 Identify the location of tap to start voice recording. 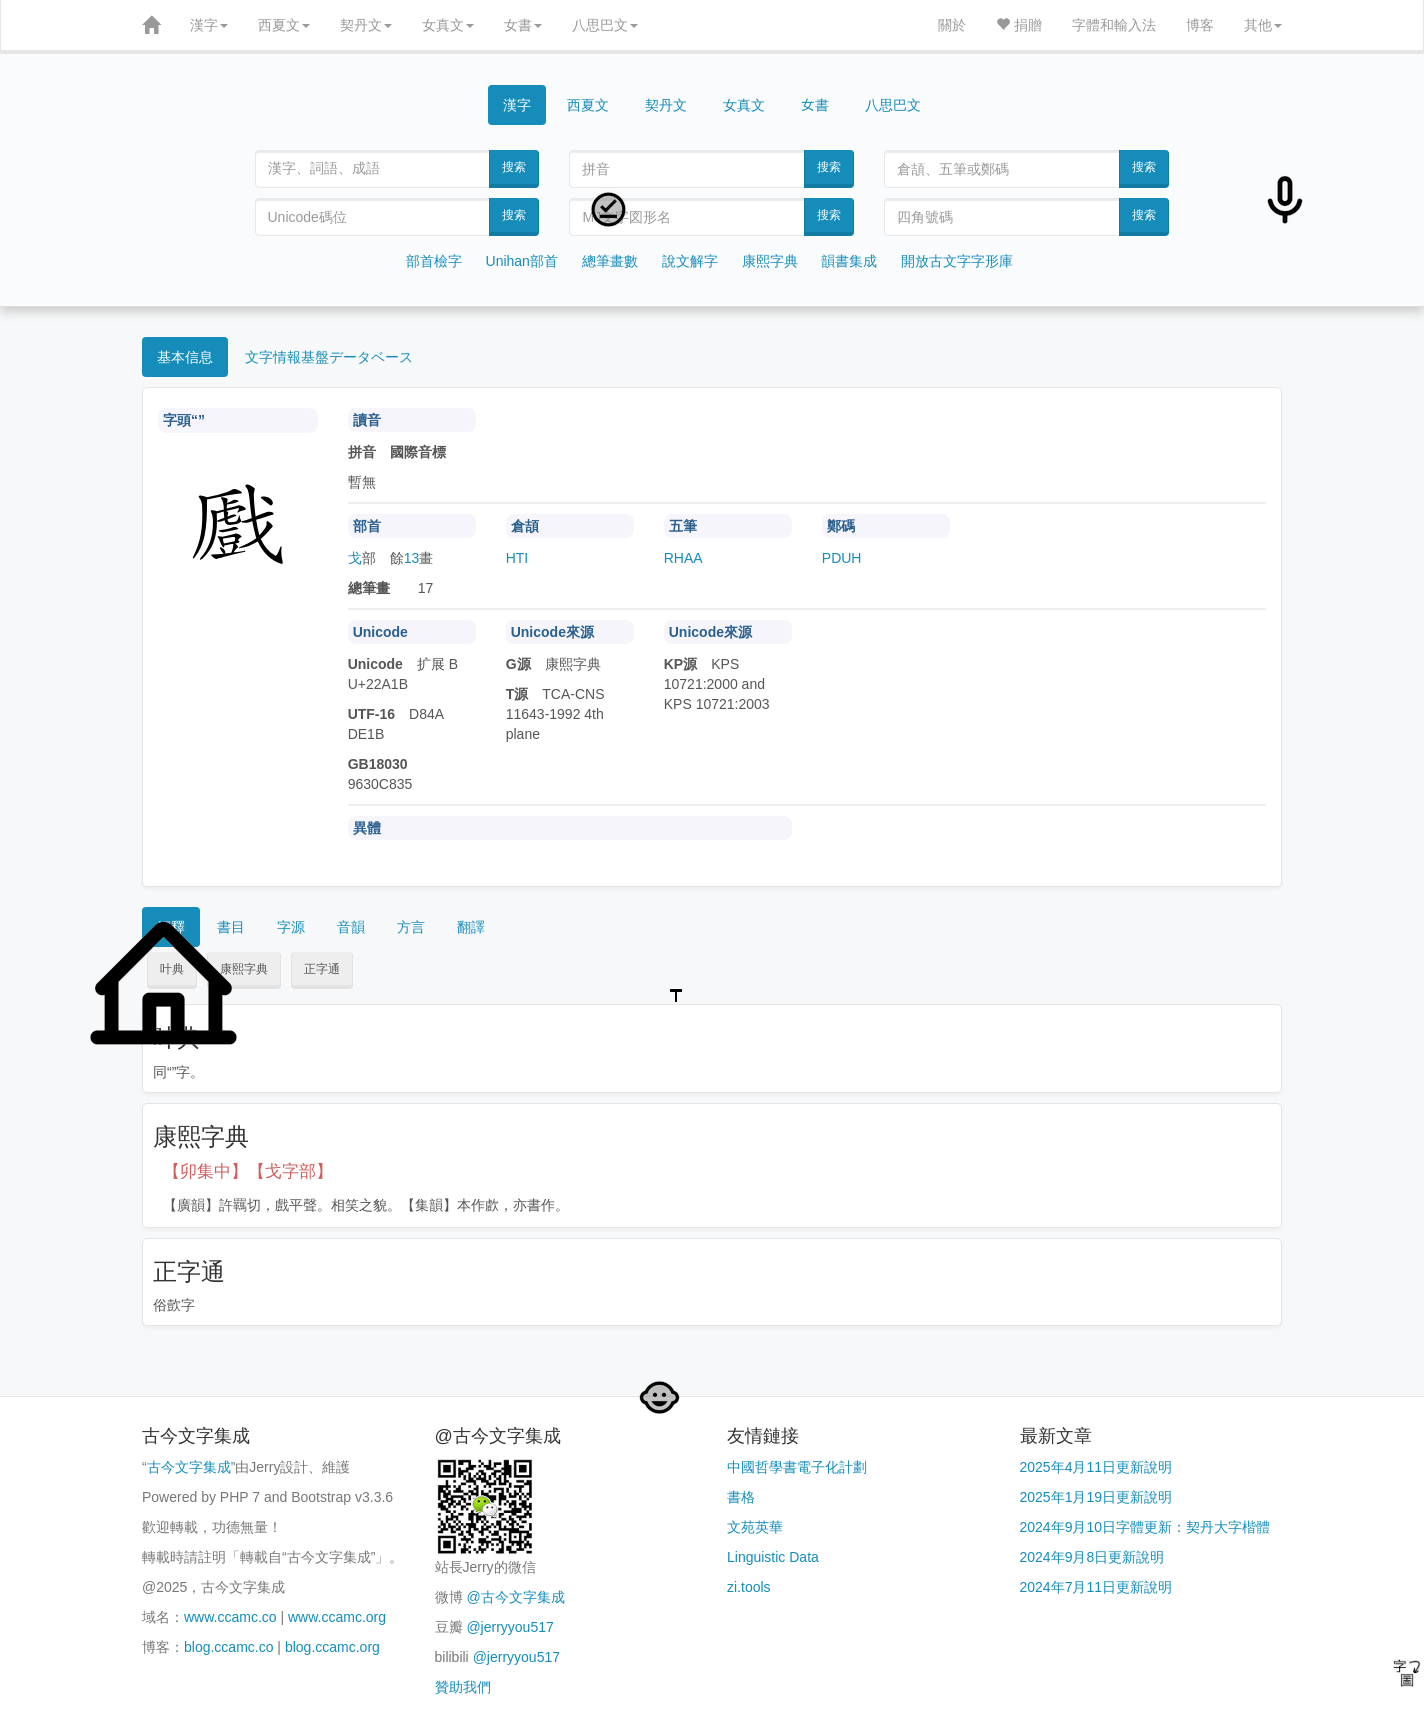
(1285, 201).